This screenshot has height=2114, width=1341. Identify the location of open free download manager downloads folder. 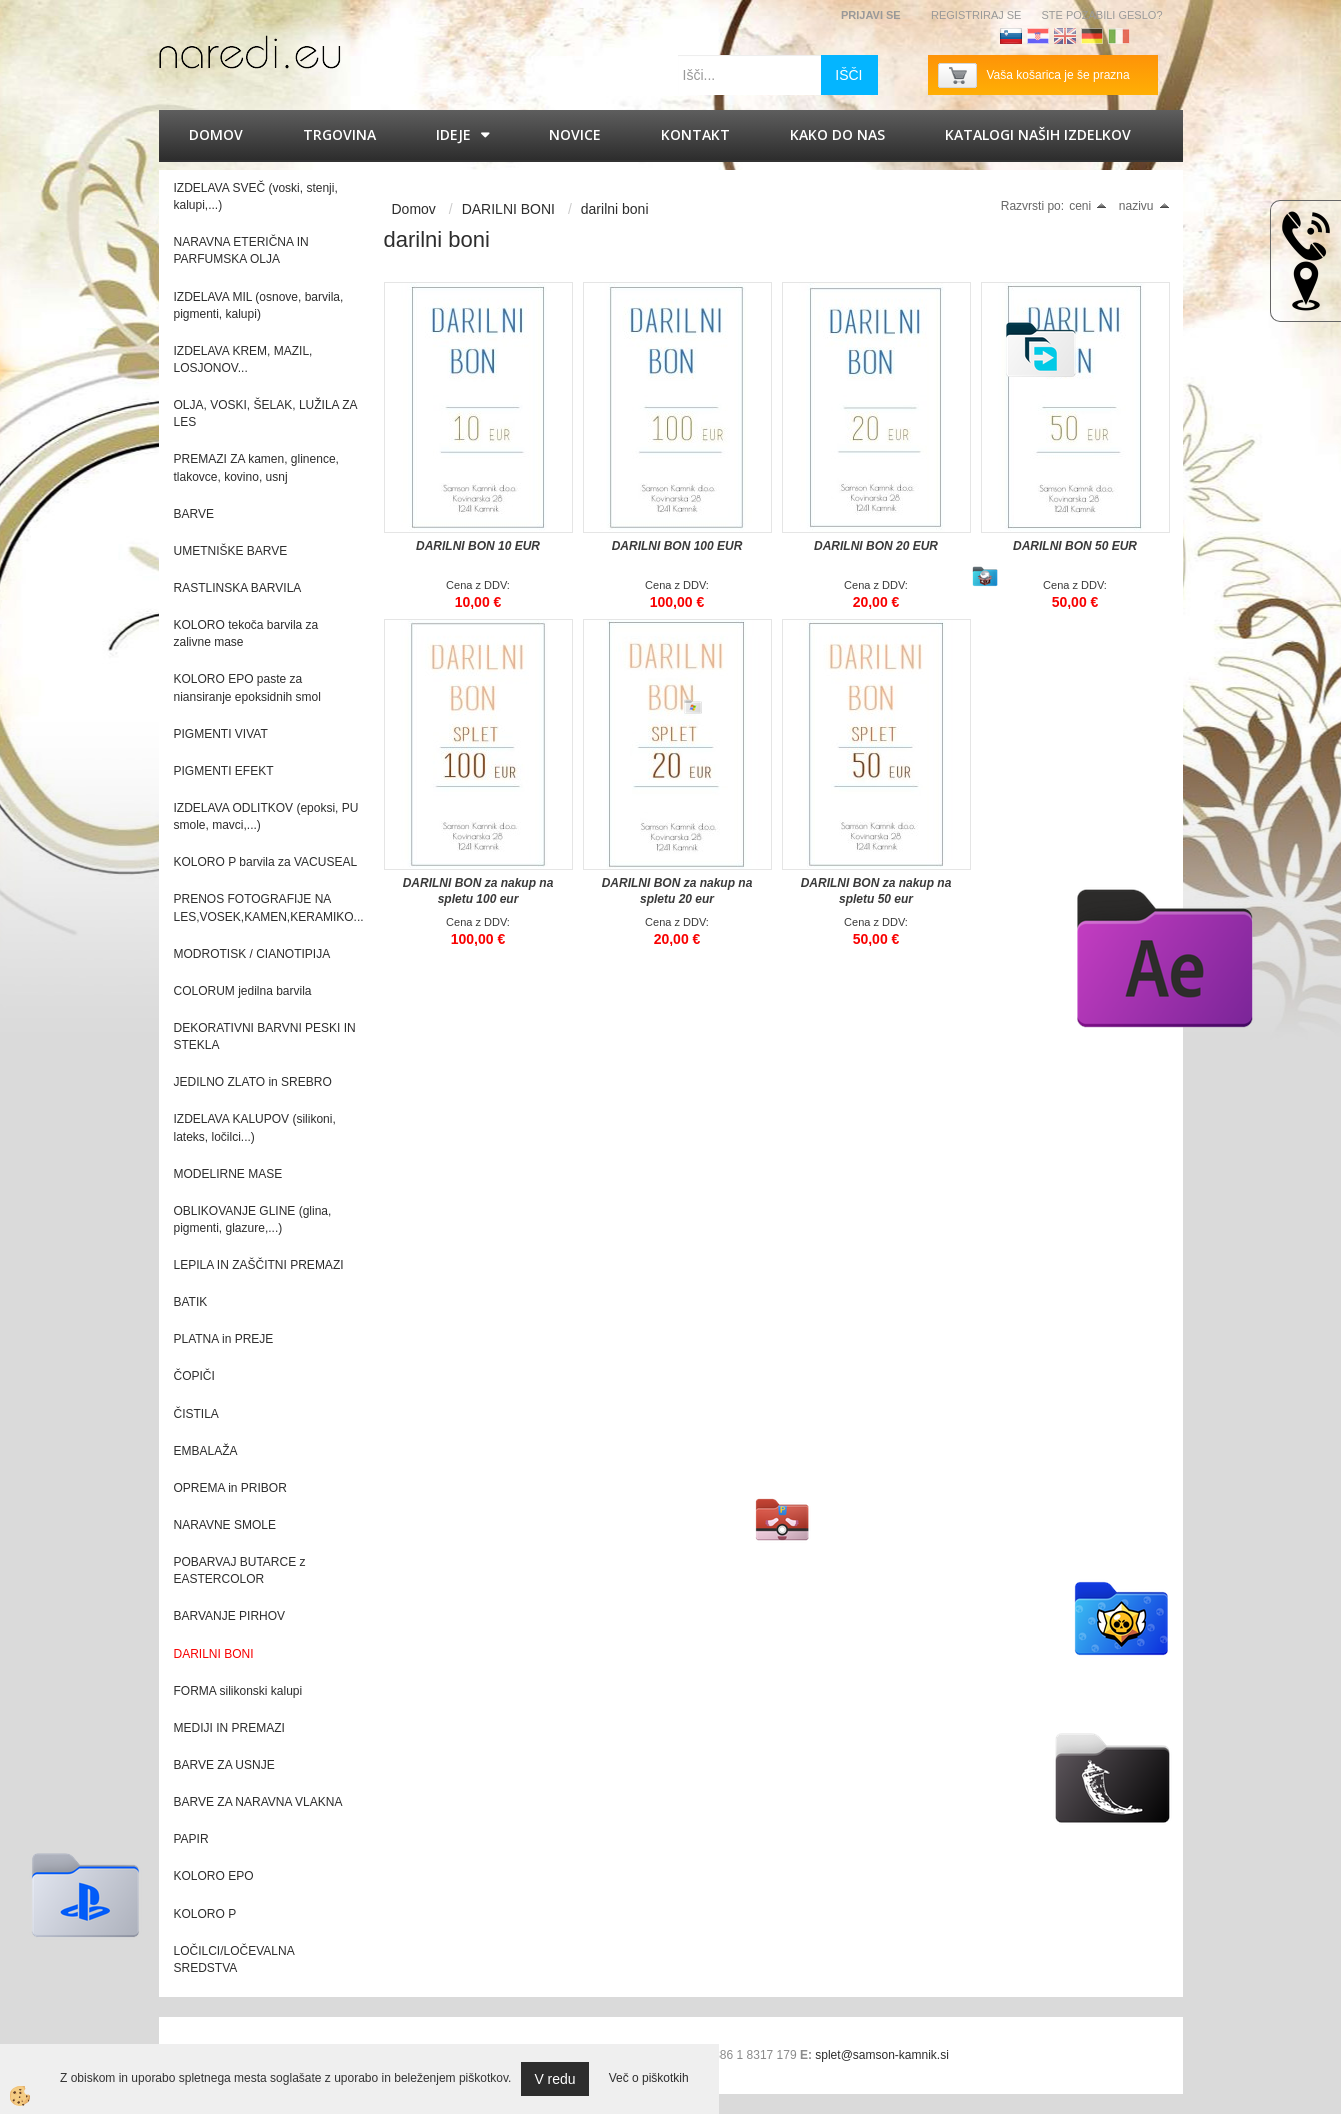
(1040, 351).